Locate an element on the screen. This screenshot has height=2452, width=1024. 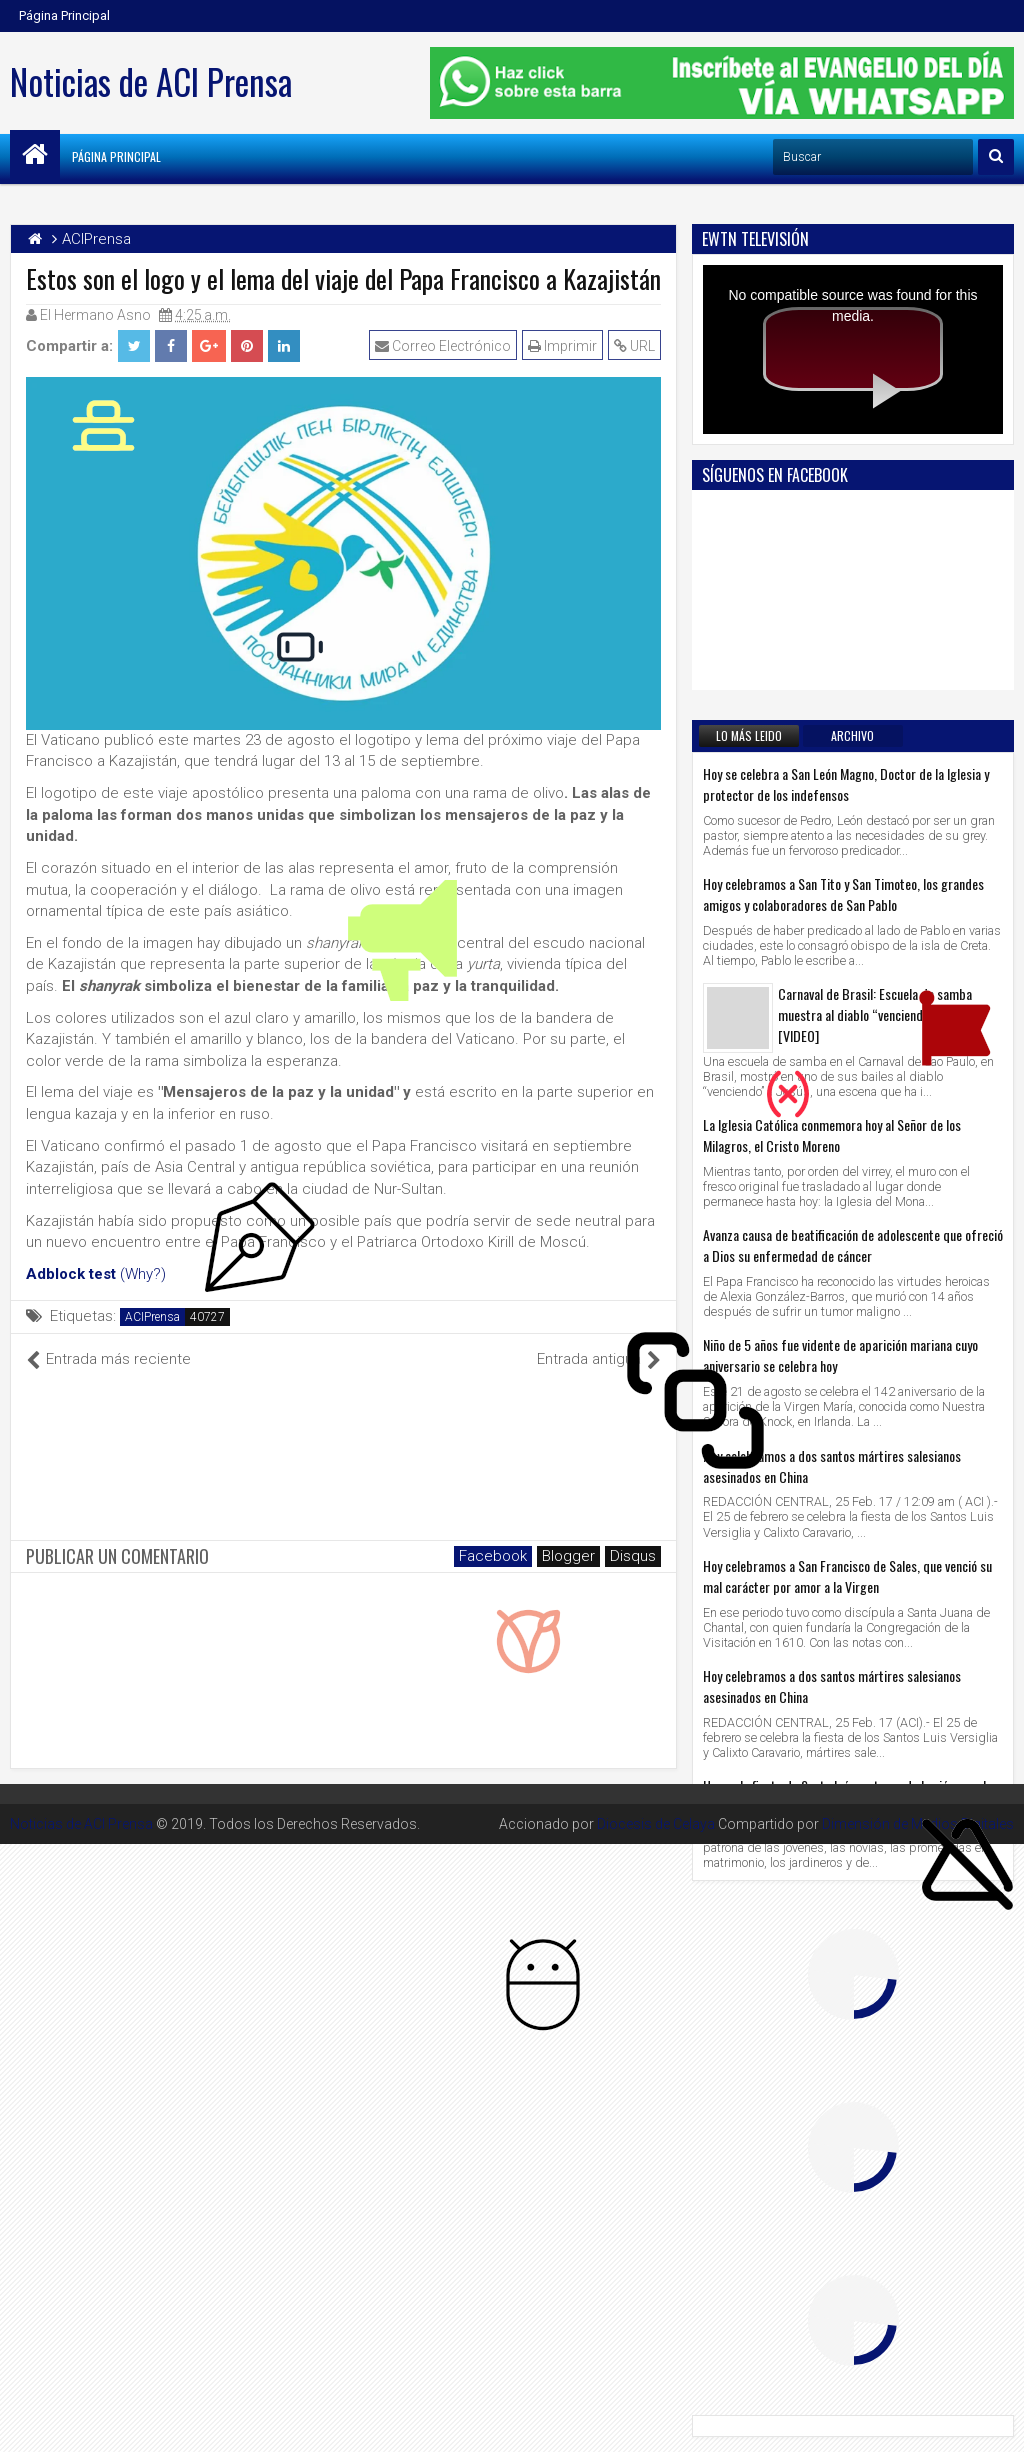
flag or mark an item for review is located at coordinates (955, 1028).